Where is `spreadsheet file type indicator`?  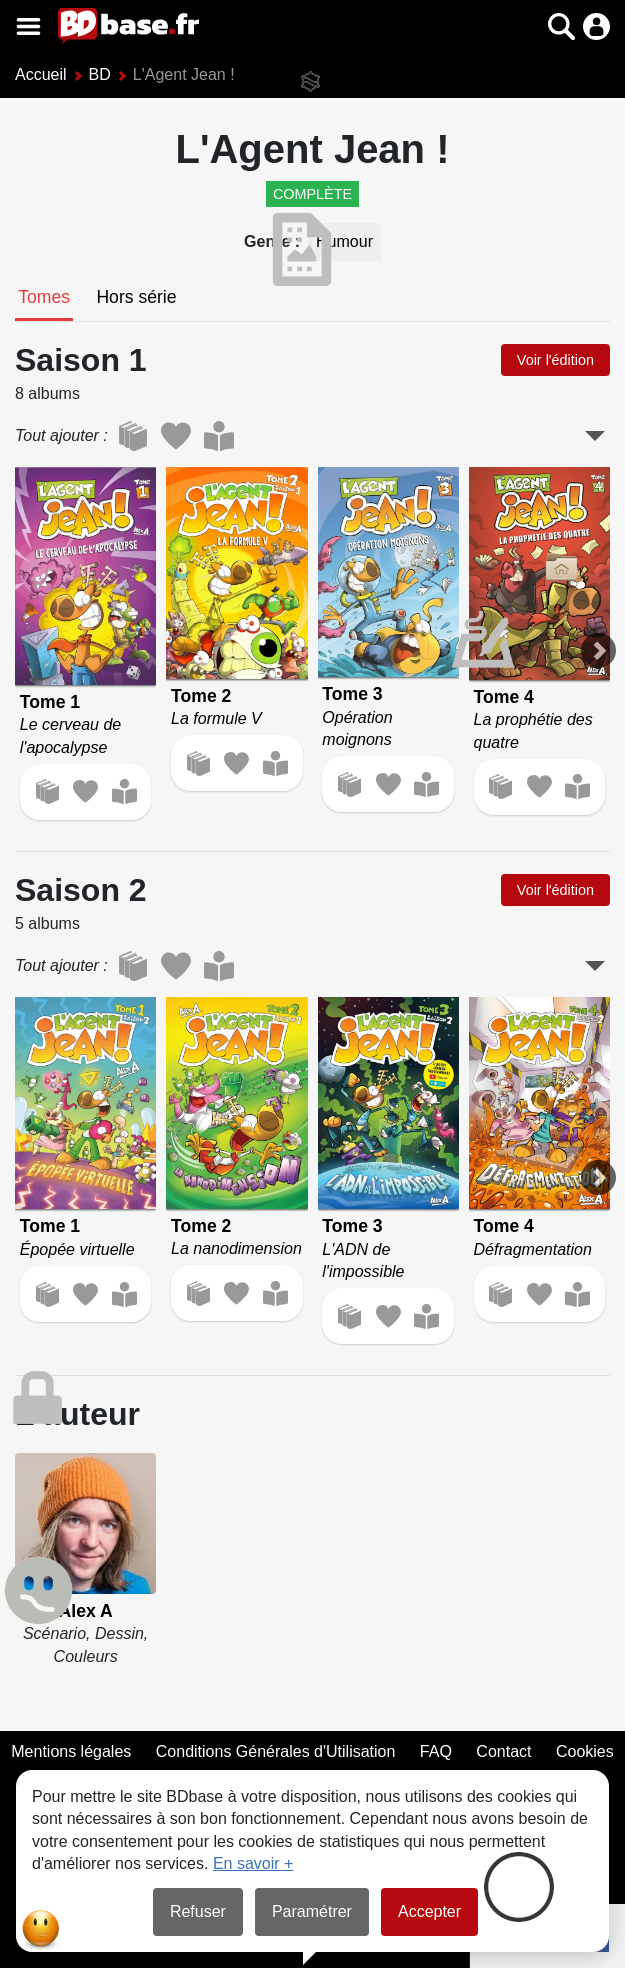
spreadsheet file type indicator is located at coordinates (302, 247).